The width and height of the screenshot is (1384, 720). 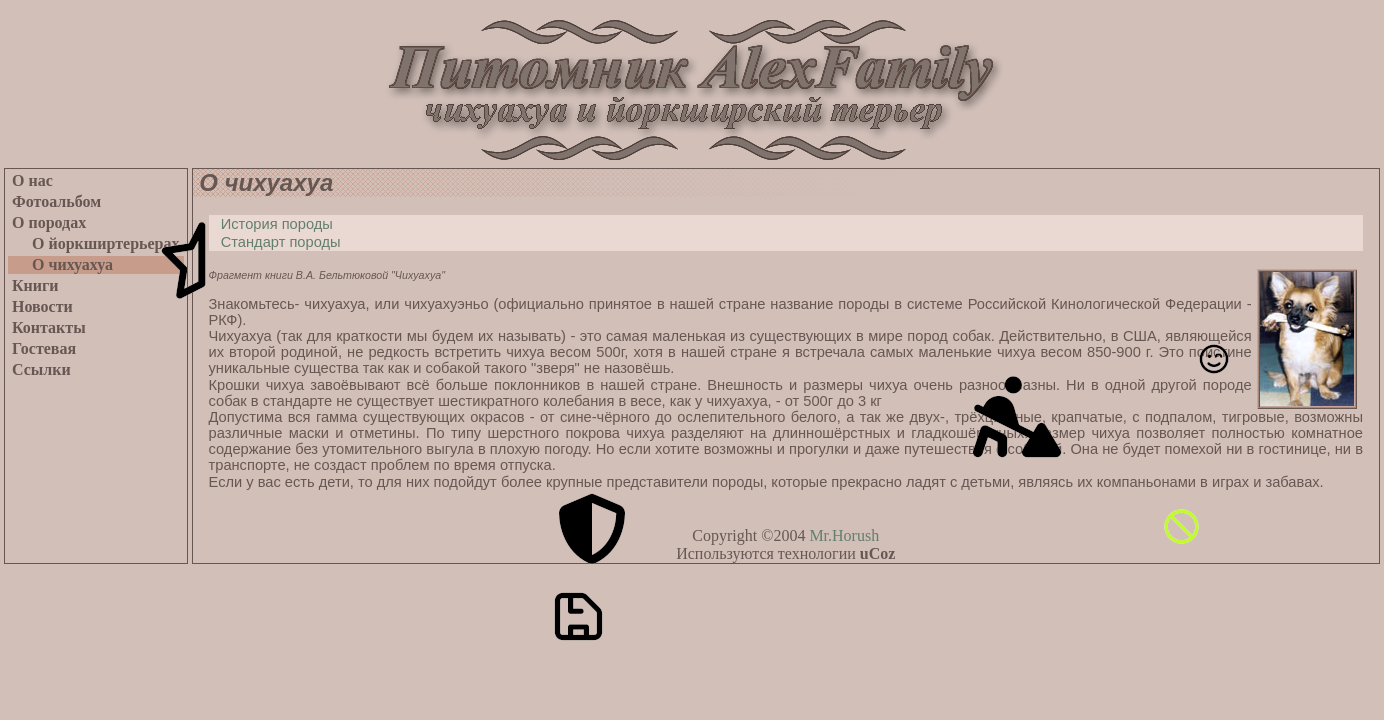 What do you see at coordinates (592, 529) in the screenshot?
I see `access security or privacy settings` at bounding box center [592, 529].